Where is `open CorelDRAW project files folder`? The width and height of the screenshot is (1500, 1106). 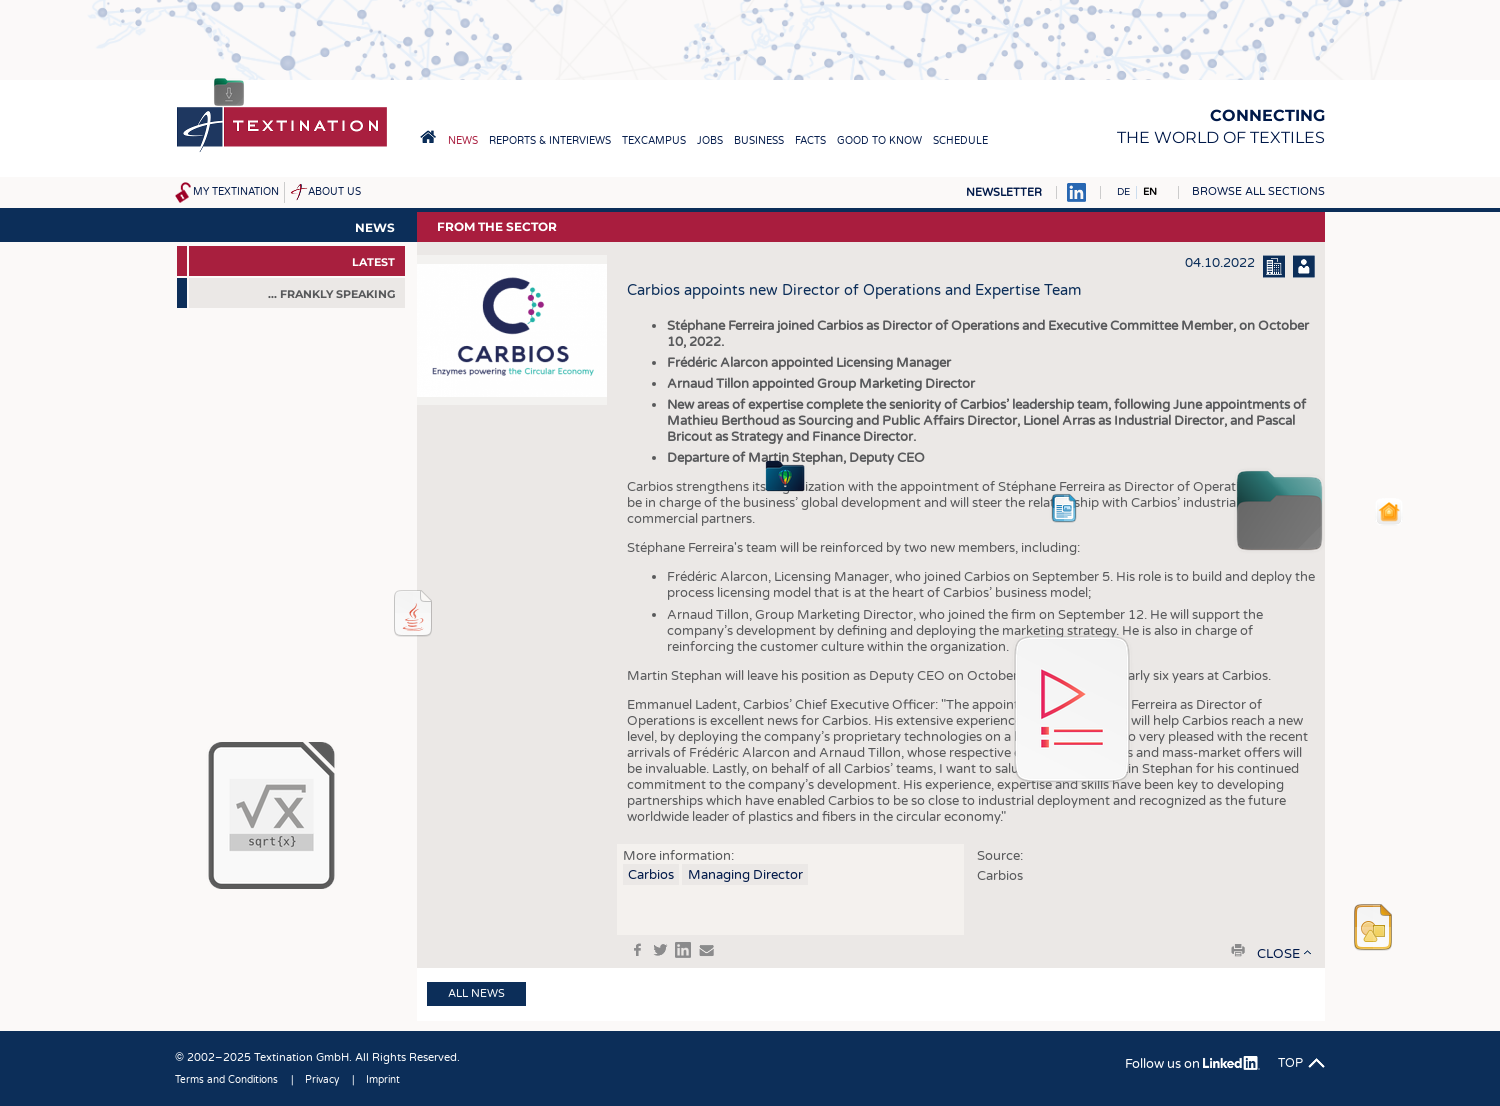 open CorelDRAW project files folder is located at coordinates (785, 477).